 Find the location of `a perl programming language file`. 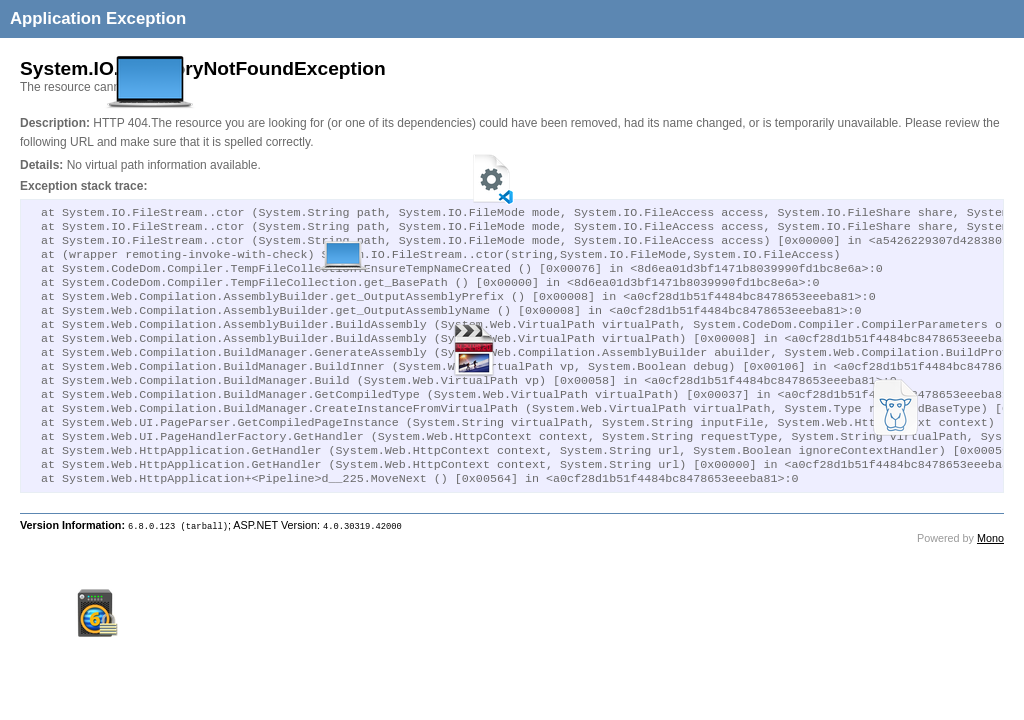

a perl programming language file is located at coordinates (895, 407).